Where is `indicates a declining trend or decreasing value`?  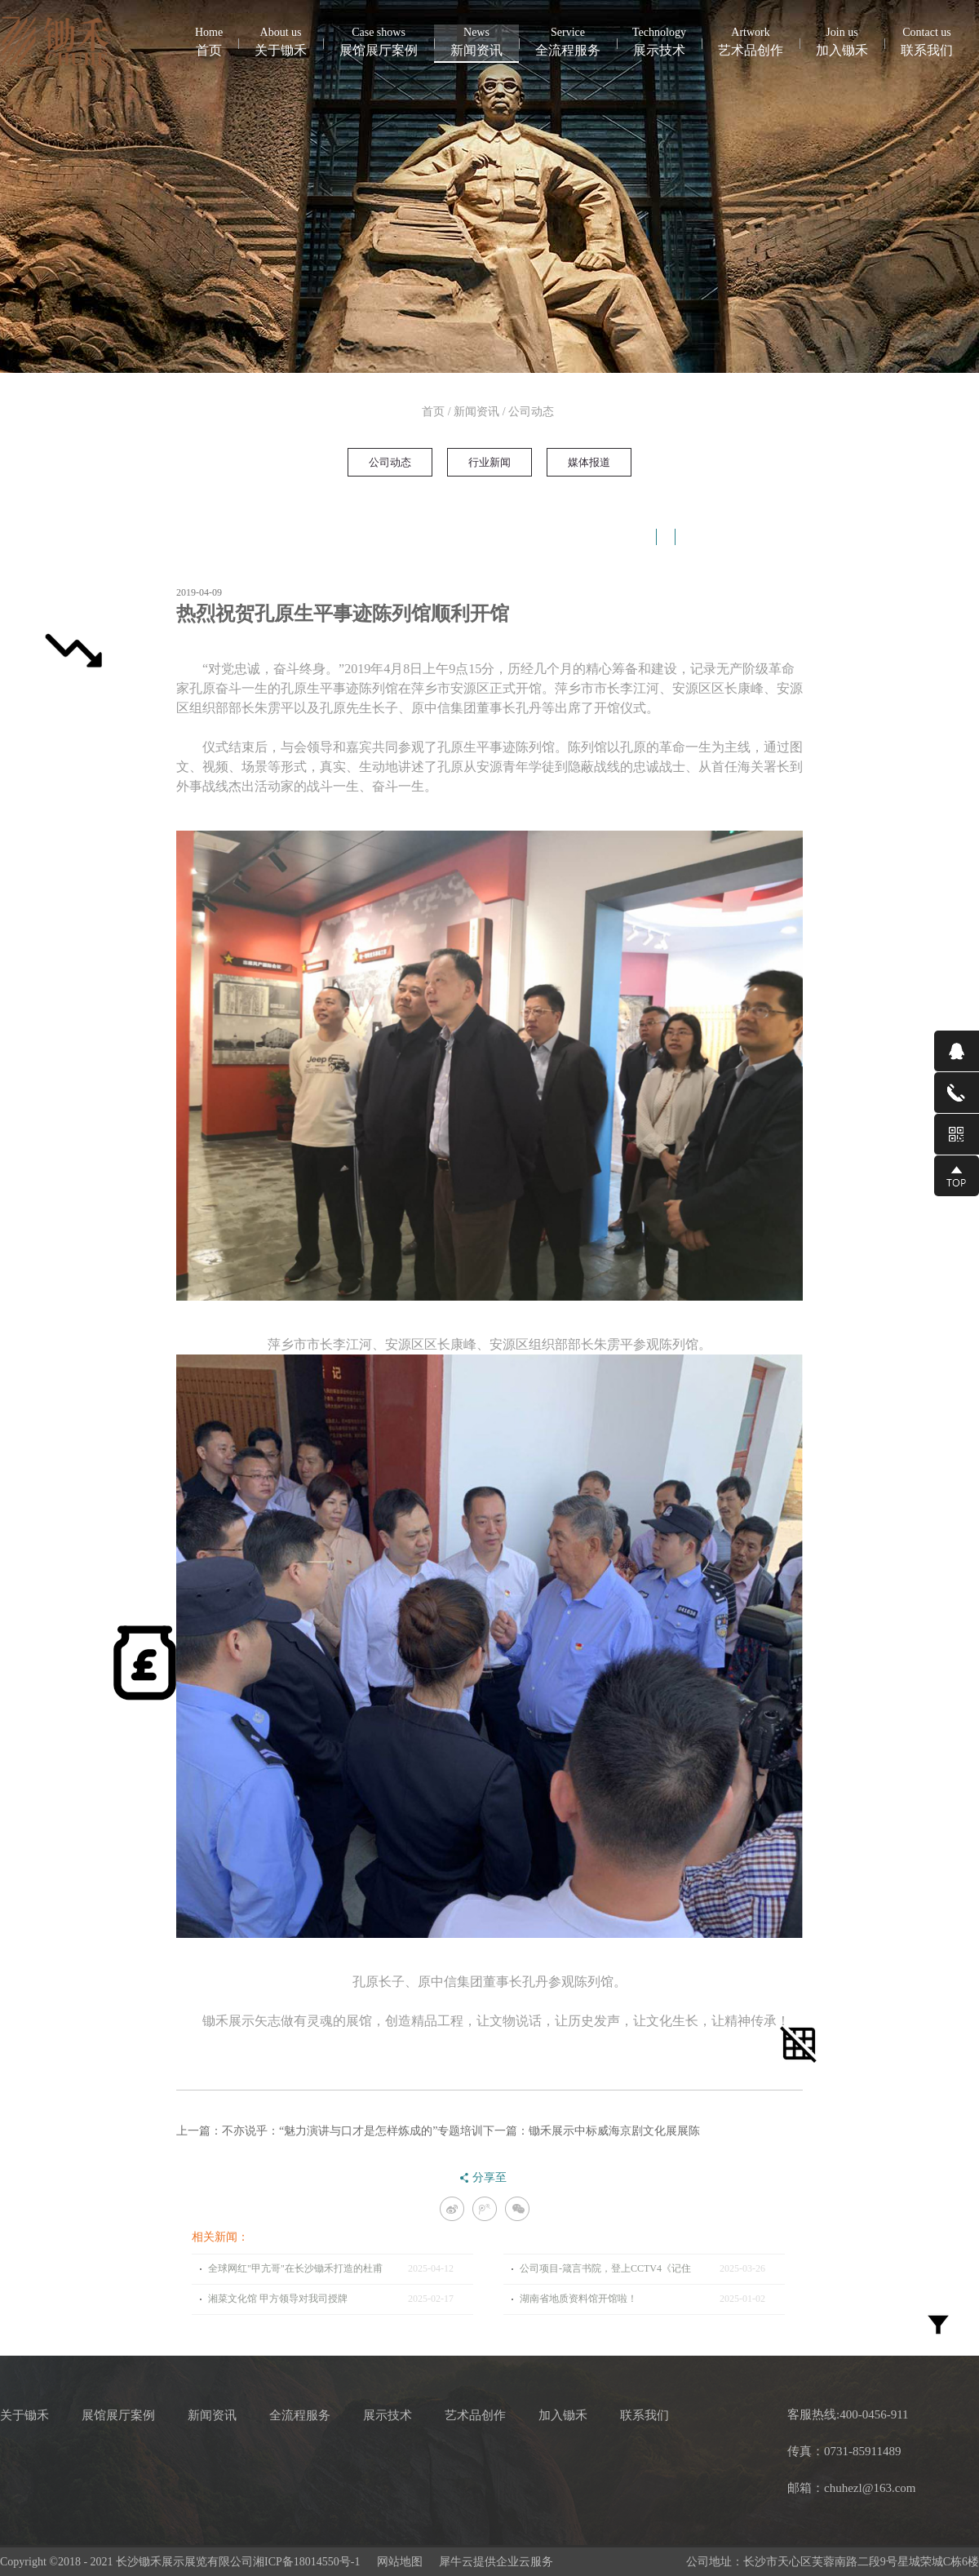
indicates a declining trend or decreasing value is located at coordinates (73, 650).